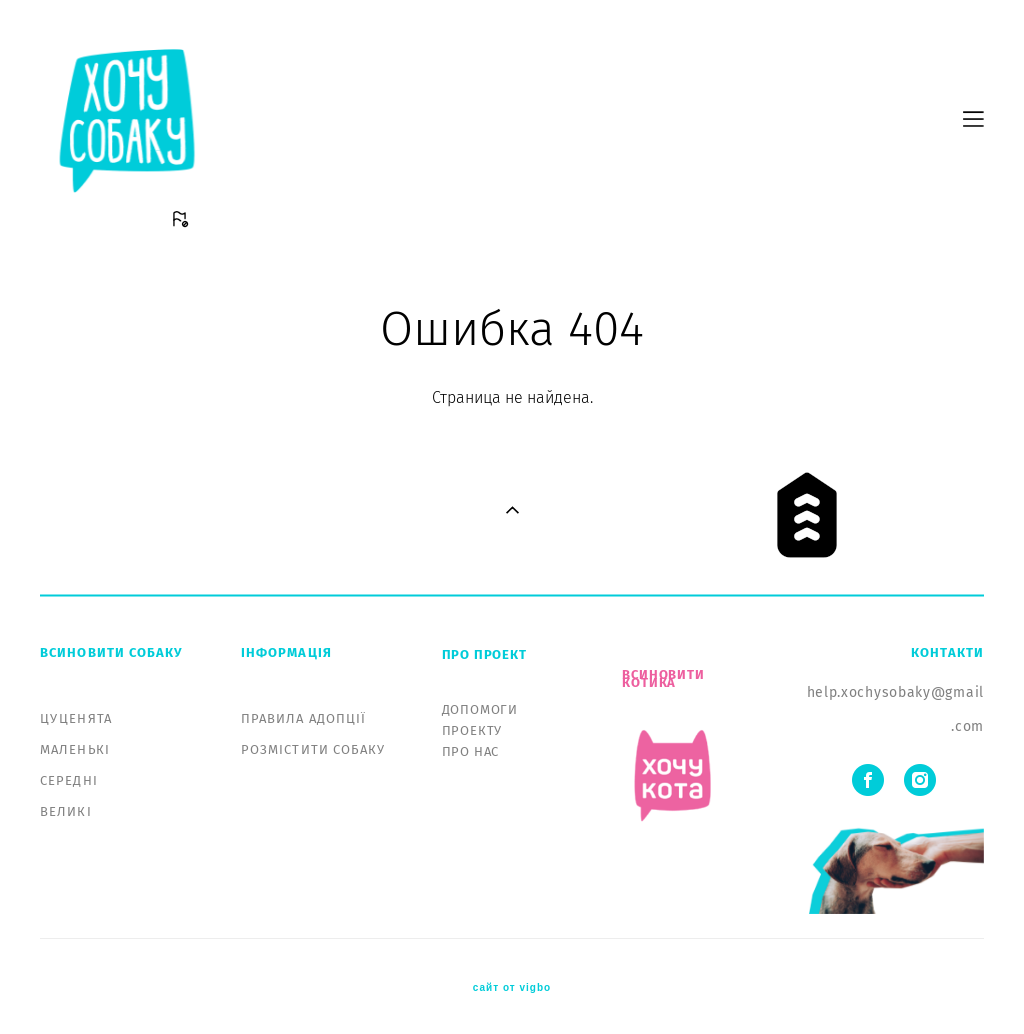  Describe the element at coordinates (179, 218) in the screenshot. I see `cancel or remove a flagged item` at that location.